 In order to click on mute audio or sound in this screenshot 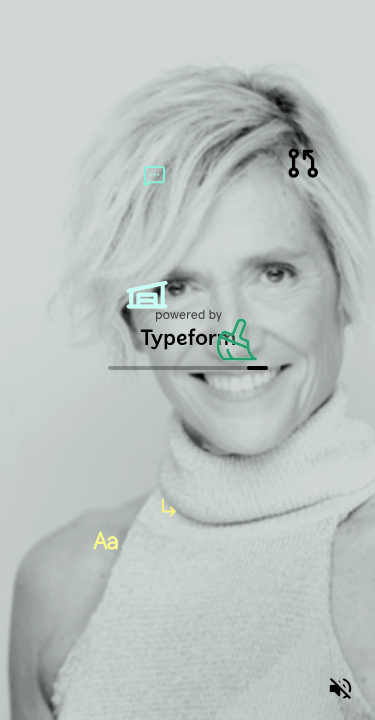, I will do `click(340, 688)`.